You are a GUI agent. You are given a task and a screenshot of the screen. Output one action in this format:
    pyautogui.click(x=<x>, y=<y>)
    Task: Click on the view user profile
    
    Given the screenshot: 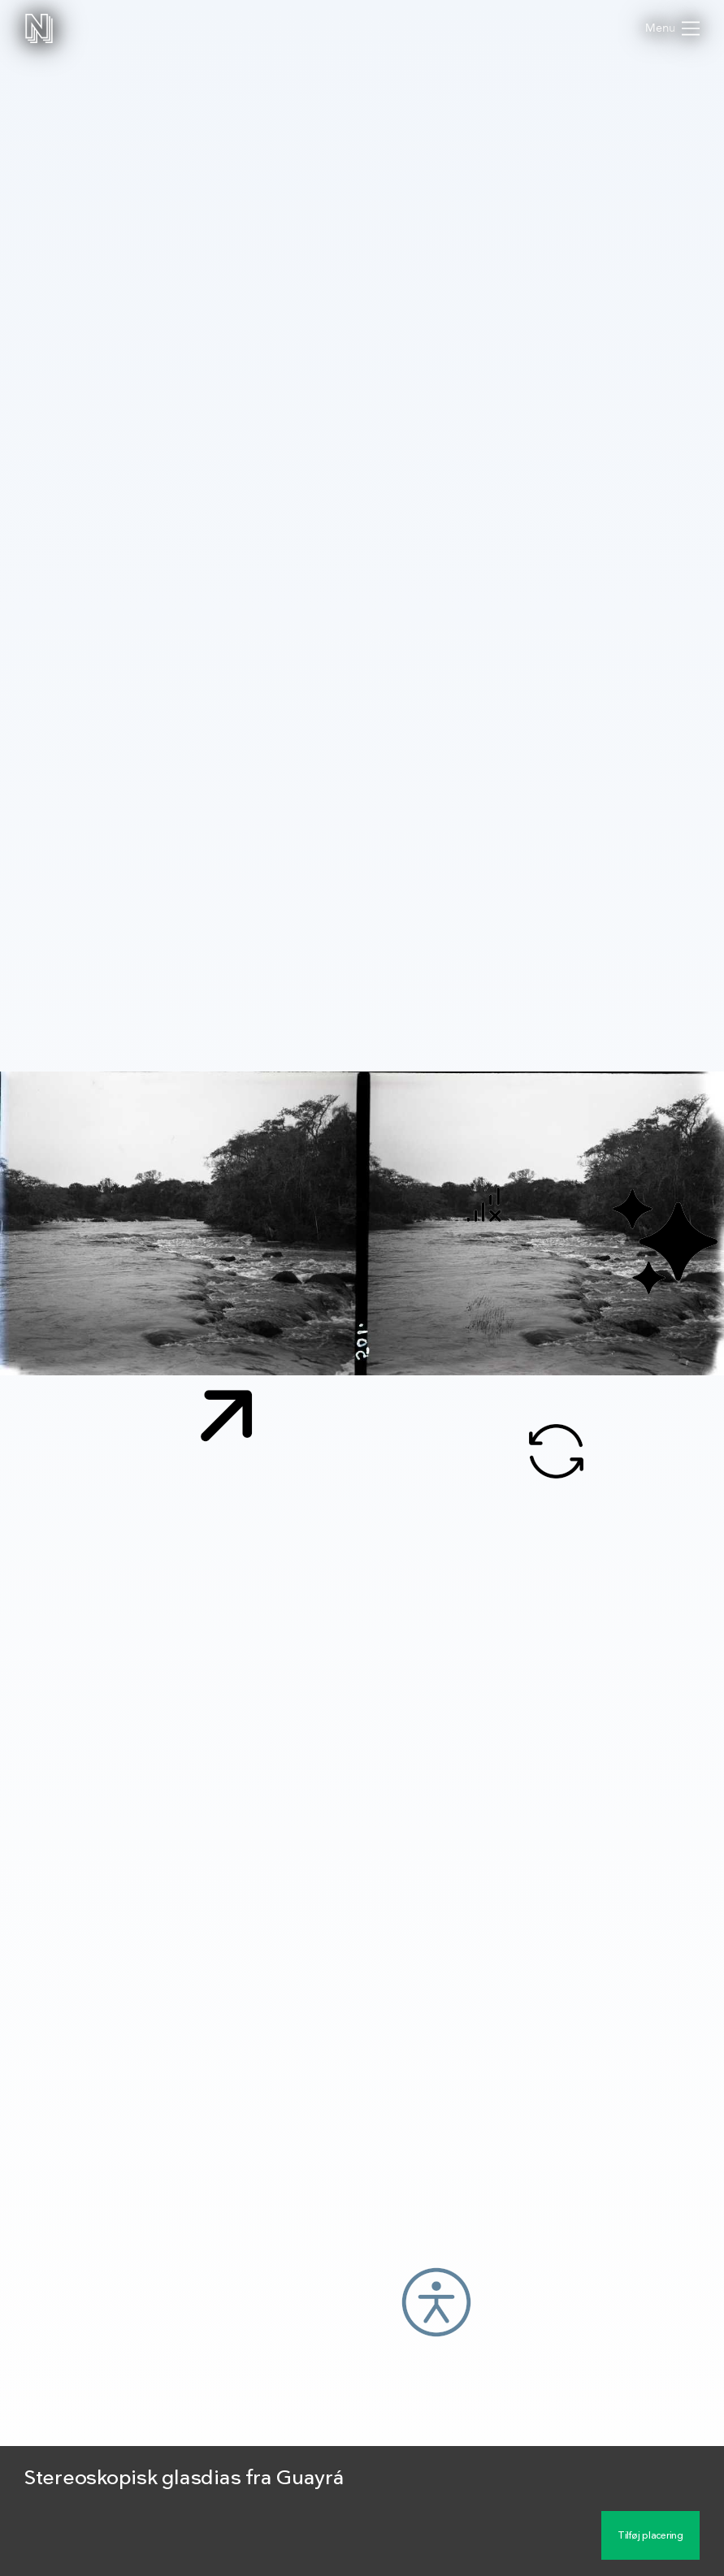 What is the action you would take?
    pyautogui.click(x=436, y=2302)
    